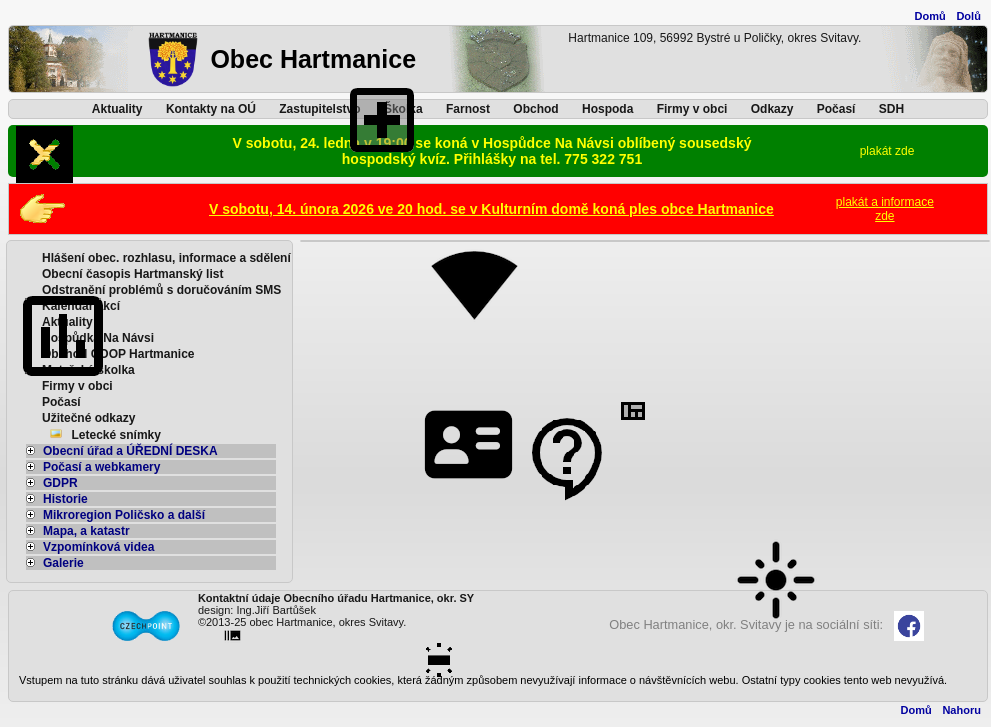 This screenshot has height=727, width=991. I want to click on switch to quilt or mosaic view layout, so click(632, 411).